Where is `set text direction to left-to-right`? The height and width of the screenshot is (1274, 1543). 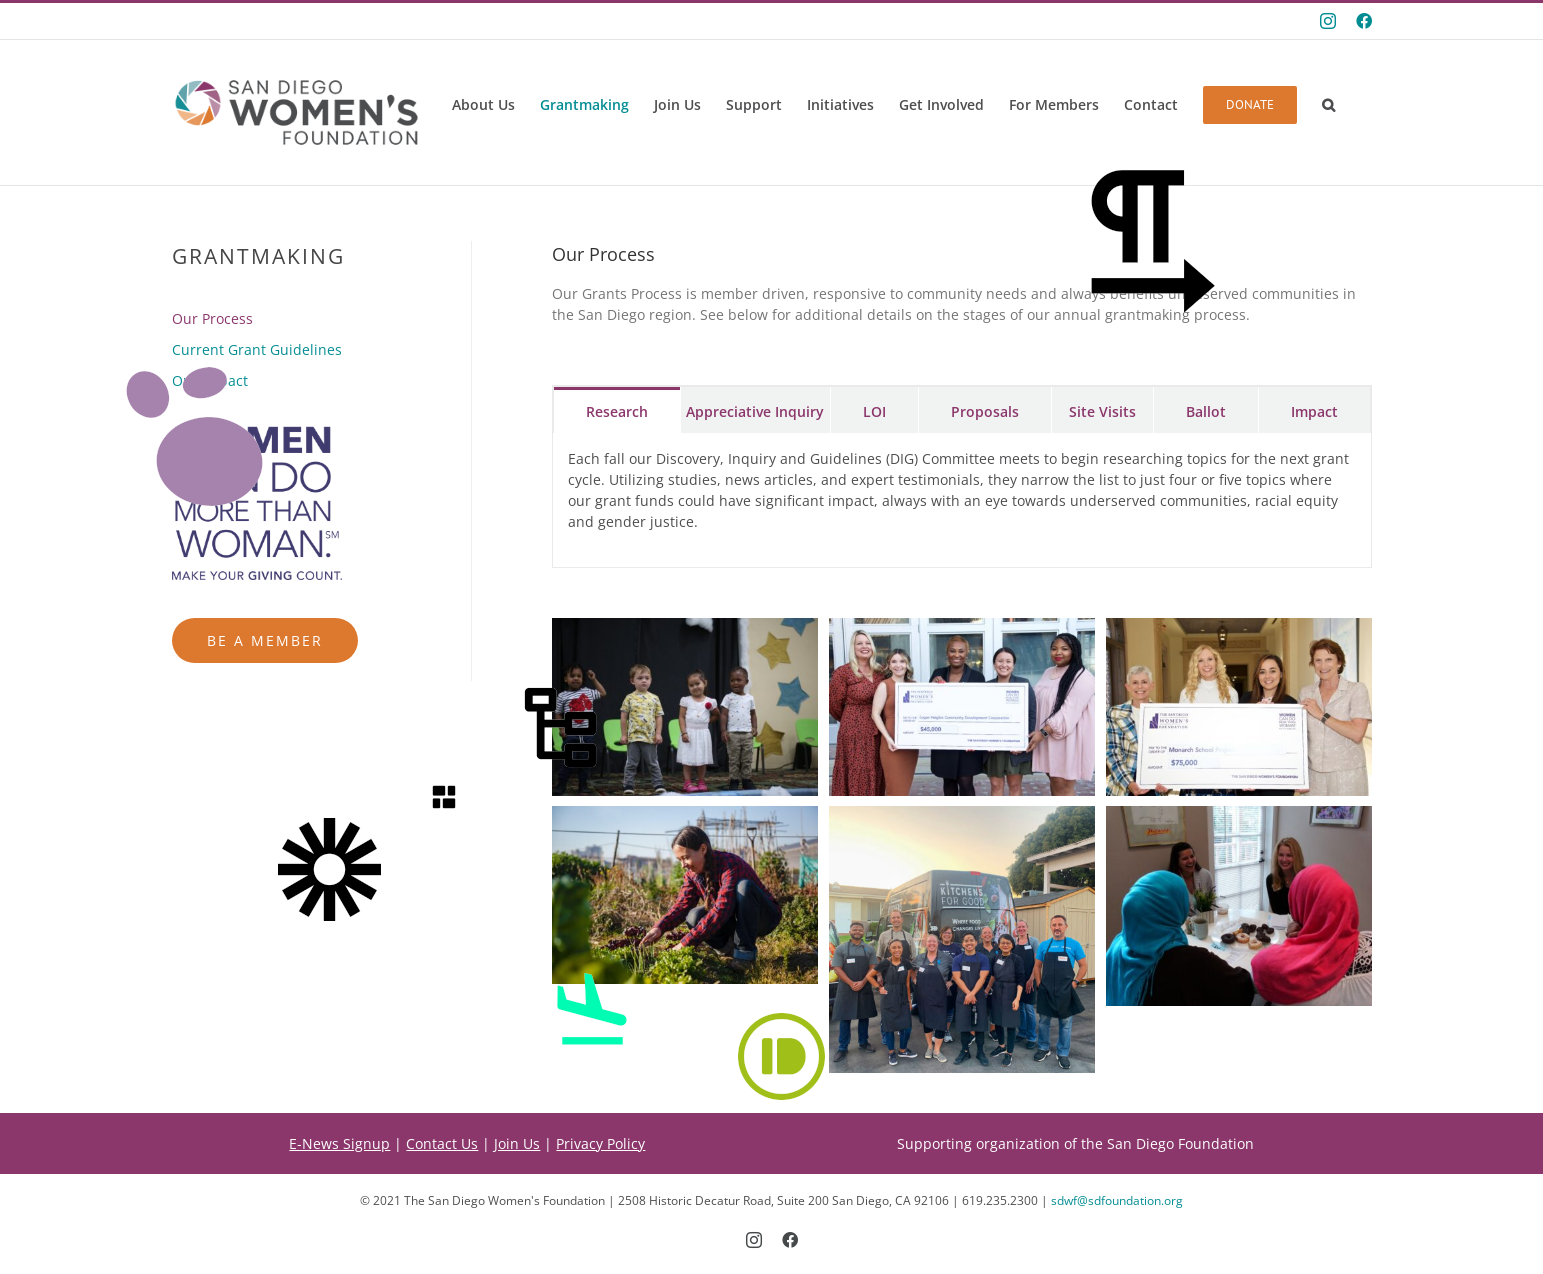 set text direction to left-to-right is located at coordinates (1145, 239).